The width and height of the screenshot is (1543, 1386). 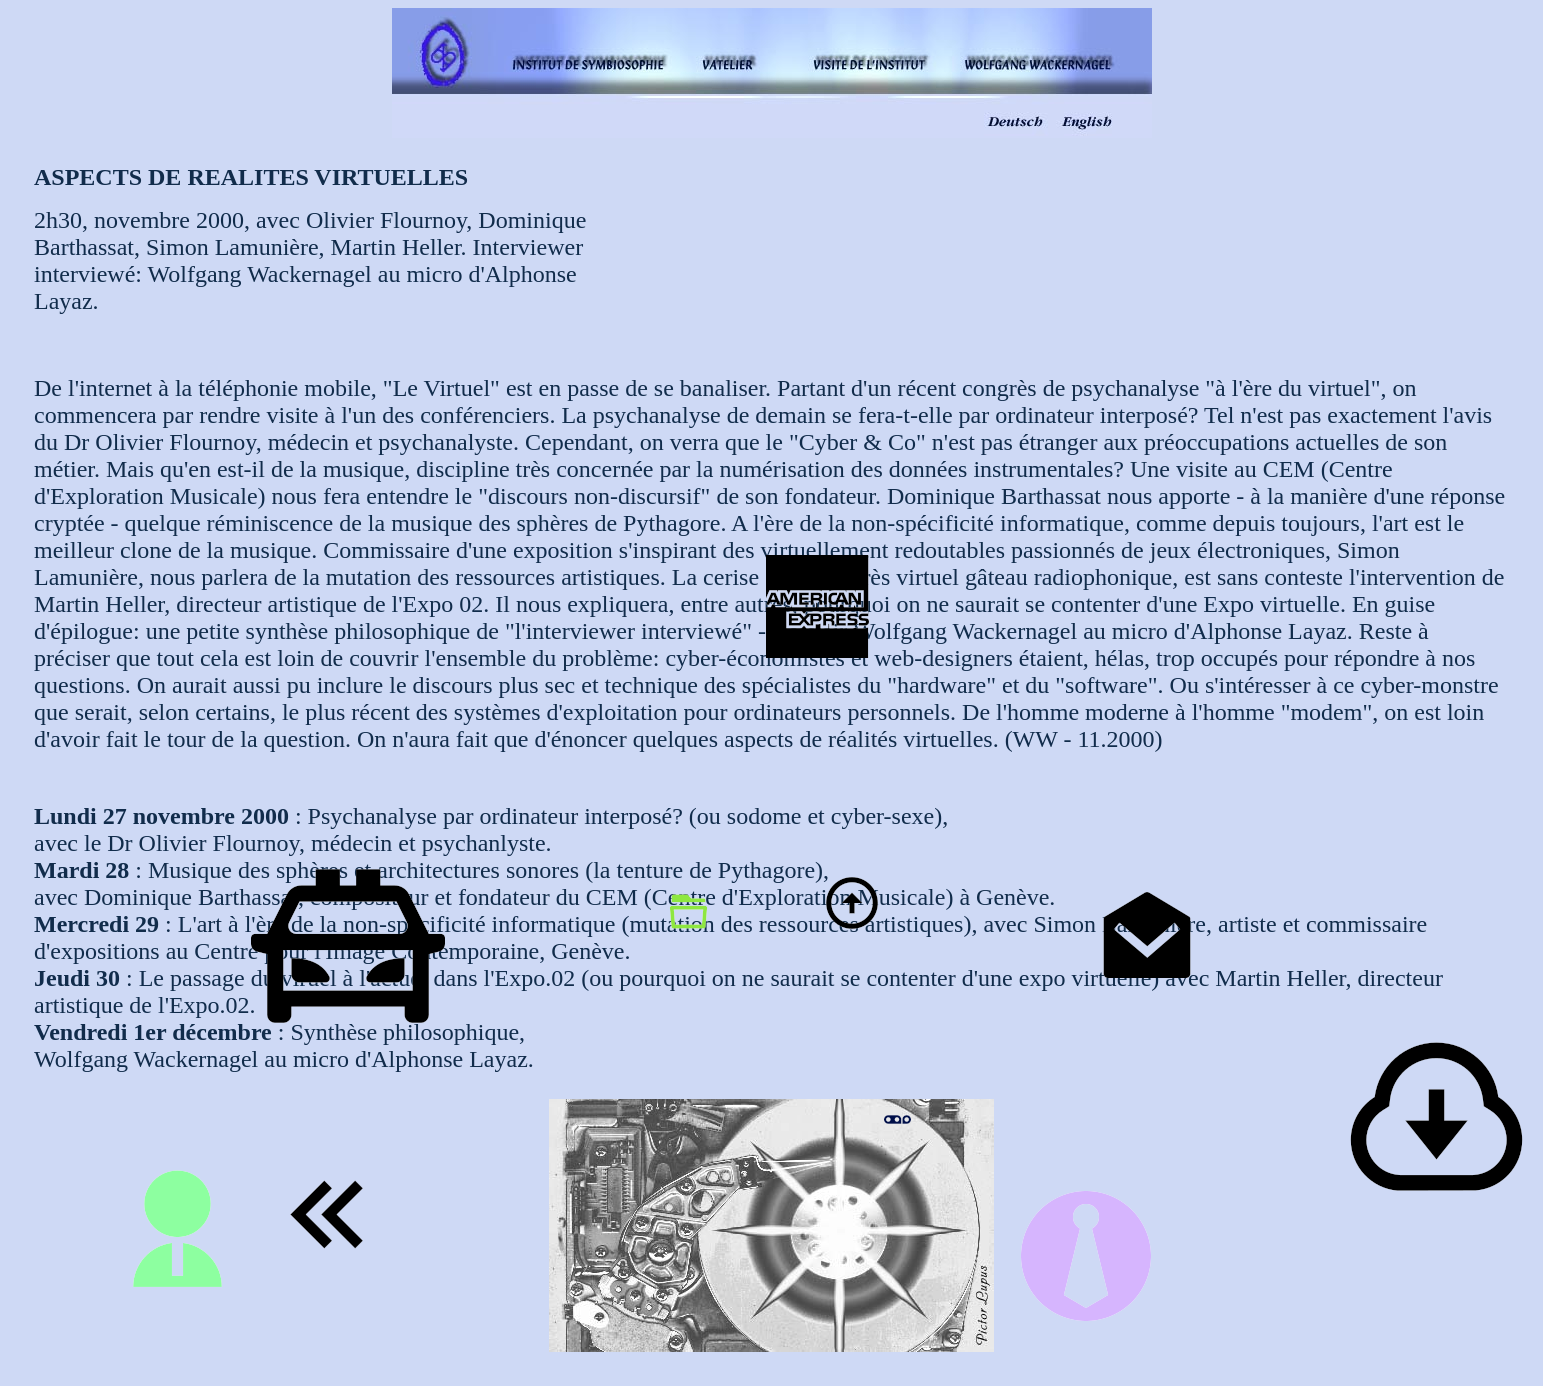 What do you see at coordinates (852, 903) in the screenshot?
I see `scroll to top of page` at bounding box center [852, 903].